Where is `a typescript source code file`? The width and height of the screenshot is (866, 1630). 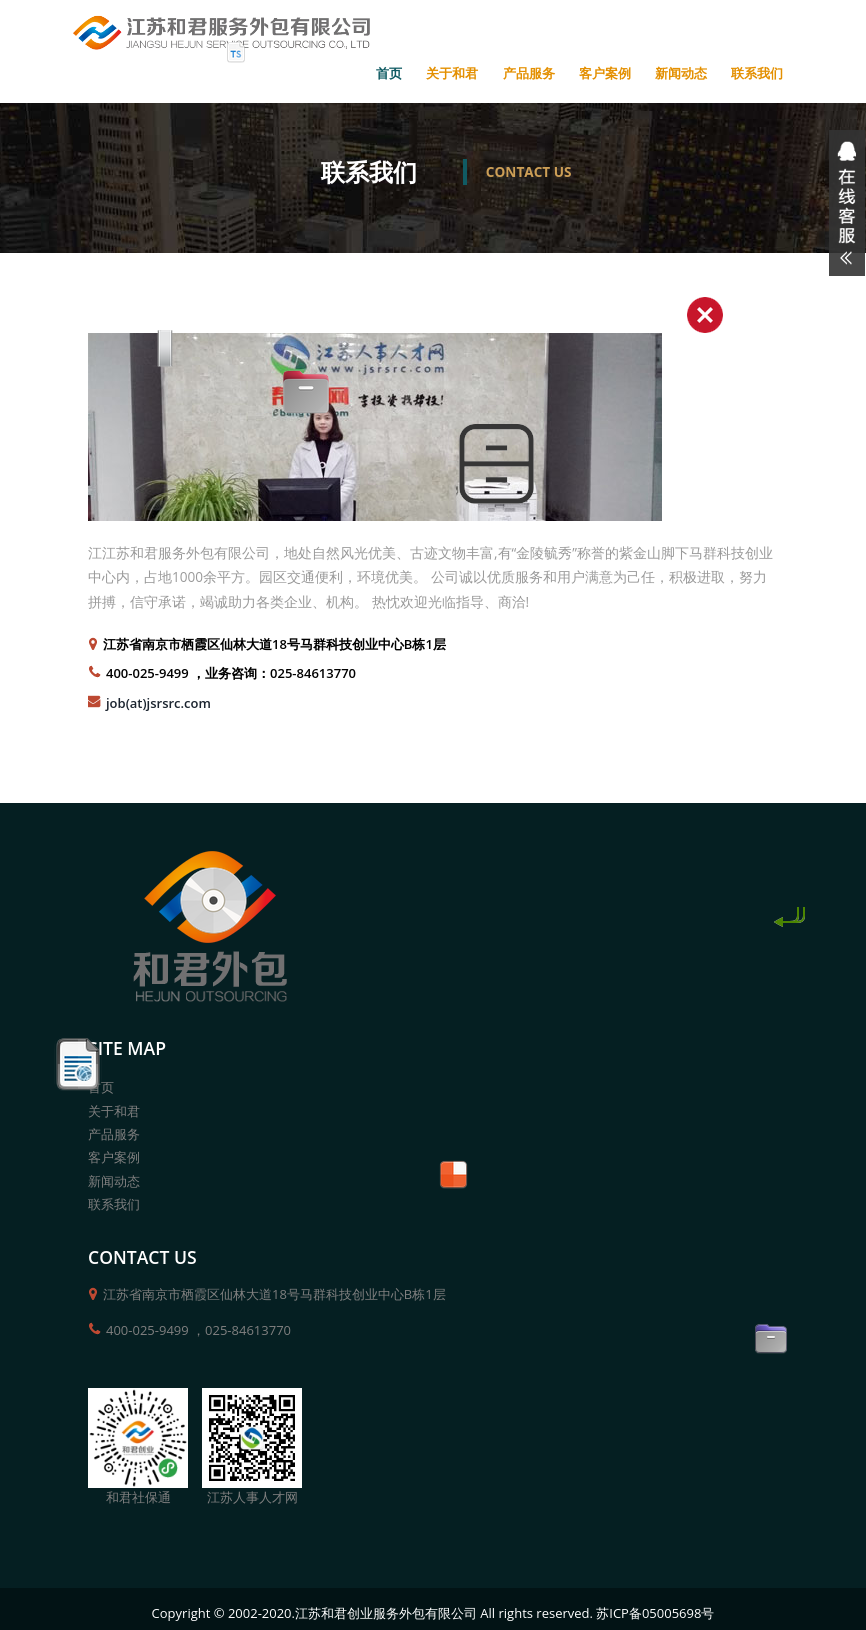 a typescript source code file is located at coordinates (236, 52).